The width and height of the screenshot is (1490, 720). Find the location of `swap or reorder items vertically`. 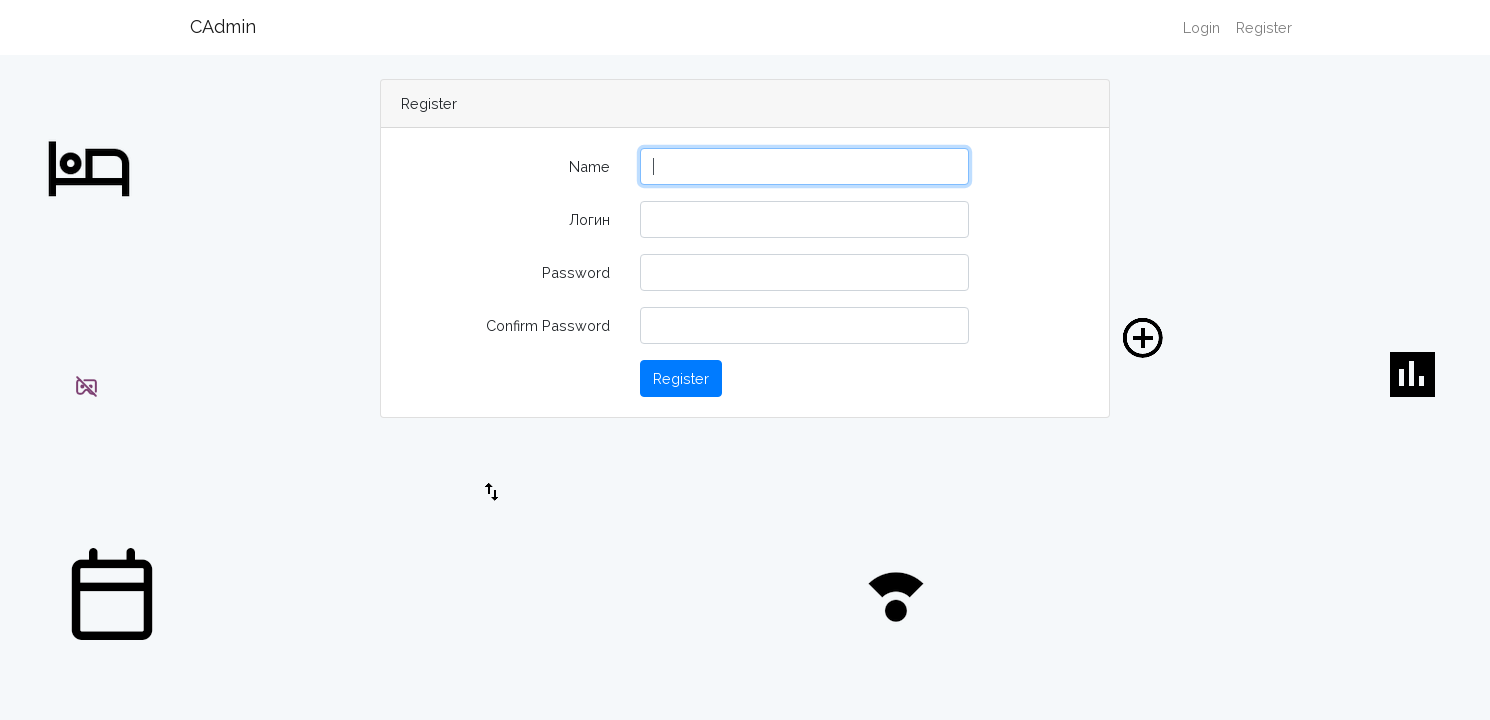

swap or reorder items vertically is located at coordinates (492, 492).